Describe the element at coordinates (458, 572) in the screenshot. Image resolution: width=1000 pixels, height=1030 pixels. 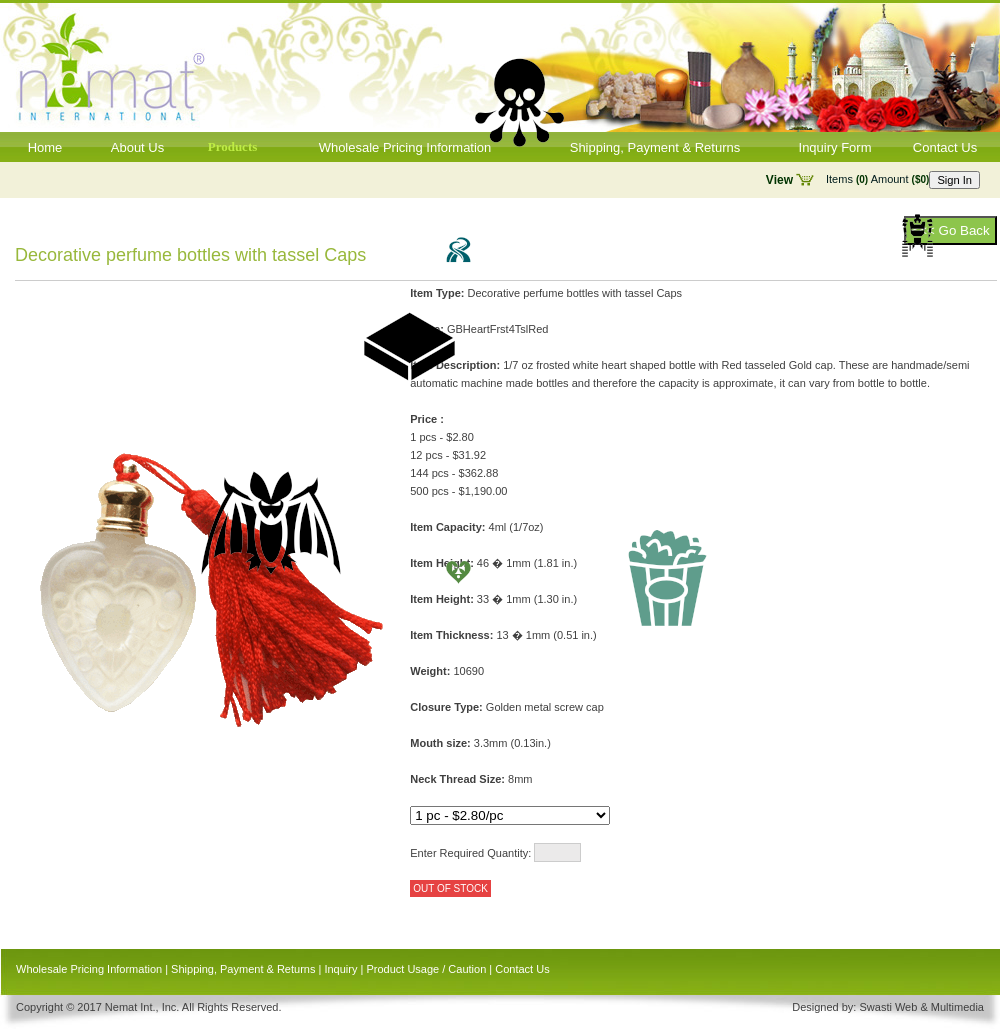
I see `indicates royal or noble romance storyline` at that location.